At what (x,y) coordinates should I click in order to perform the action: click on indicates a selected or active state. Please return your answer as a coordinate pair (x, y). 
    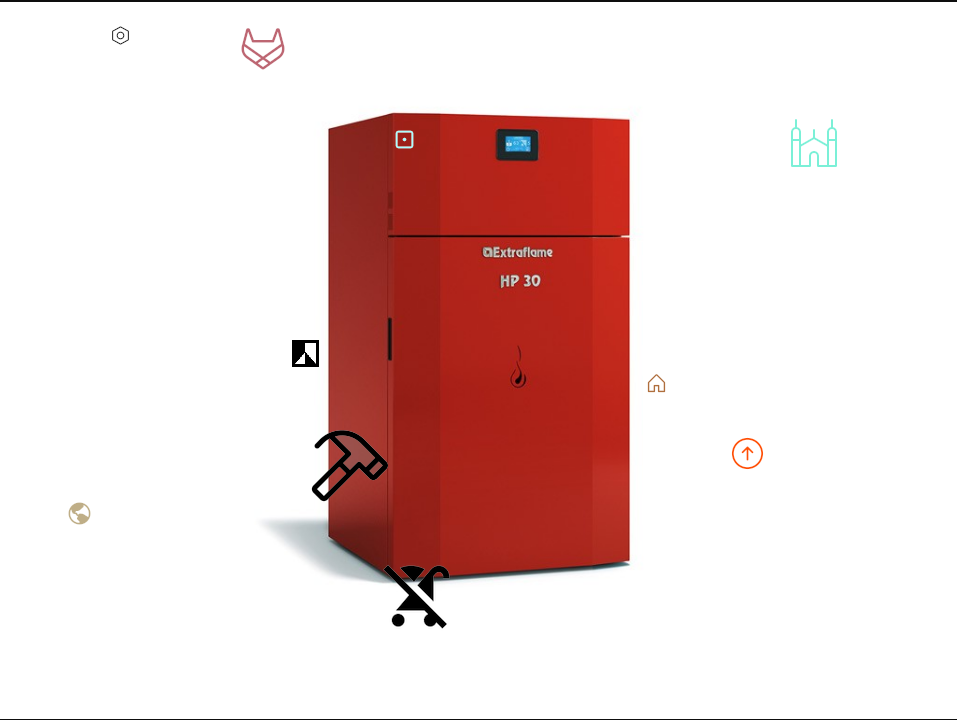
    Looking at the image, I should click on (404, 139).